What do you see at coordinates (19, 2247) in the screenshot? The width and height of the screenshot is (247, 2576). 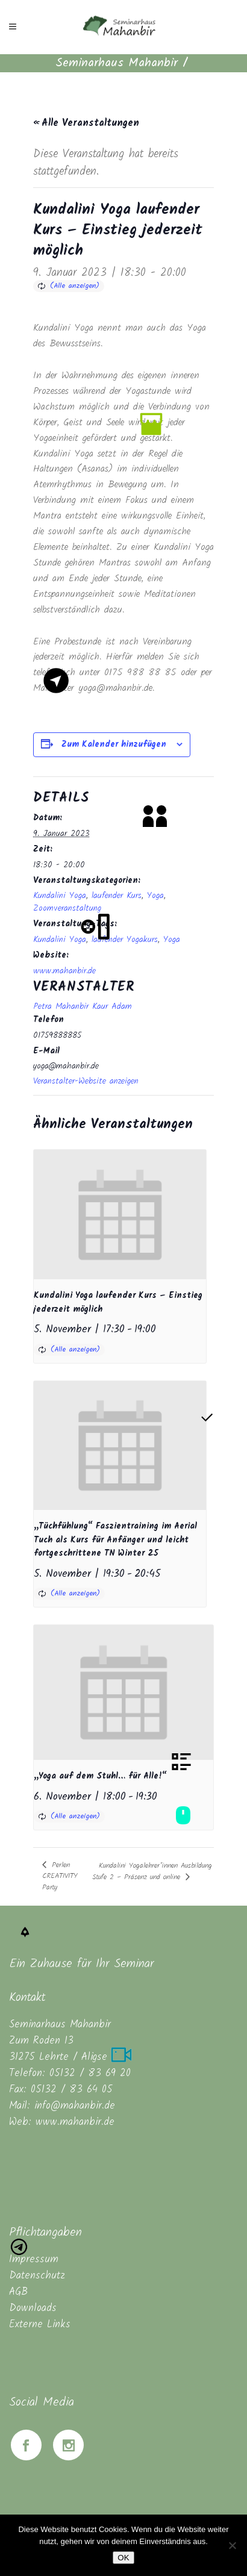 I see `open Telegram messaging app` at bounding box center [19, 2247].